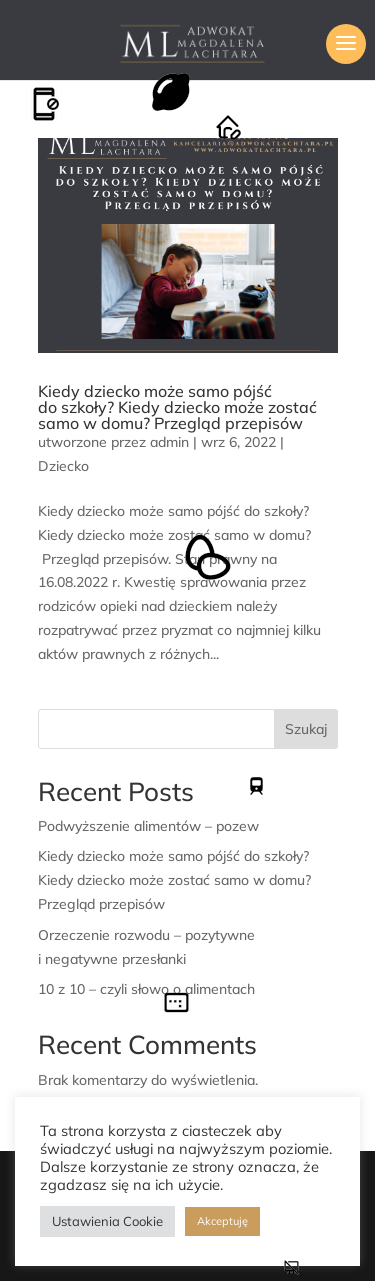 This screenshot has width=375, height=1281. I want to click on access train schedules or rail transit options, so click(256, 785).